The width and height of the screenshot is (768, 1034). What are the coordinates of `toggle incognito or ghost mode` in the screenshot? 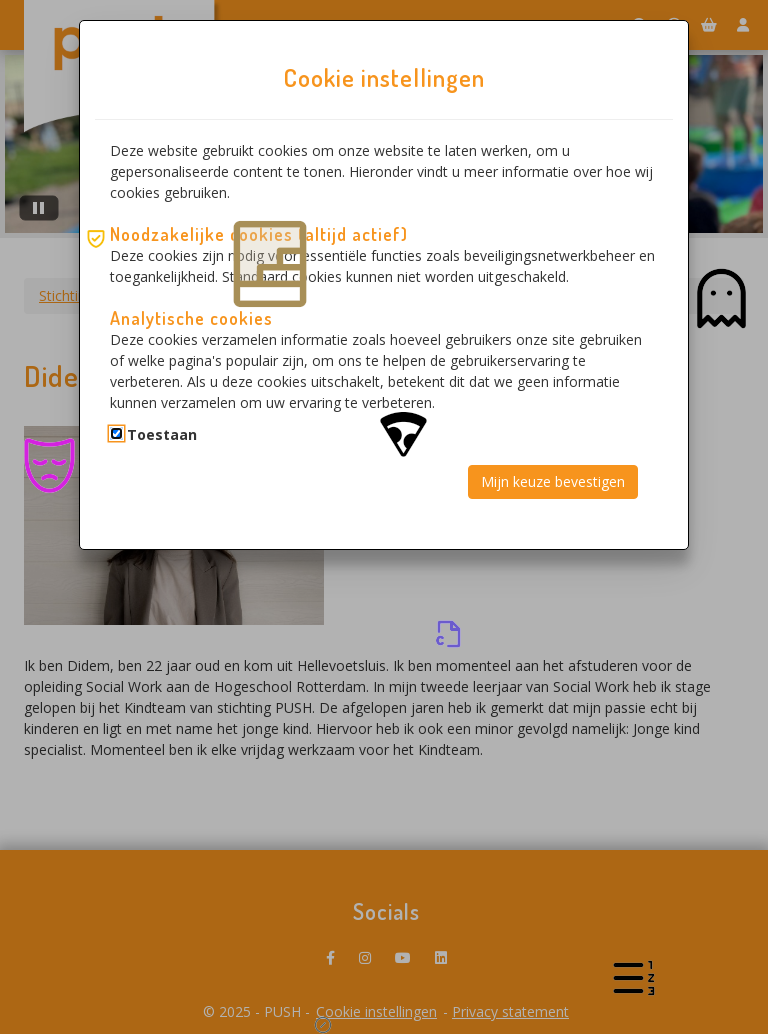 It's located at (721, 298).